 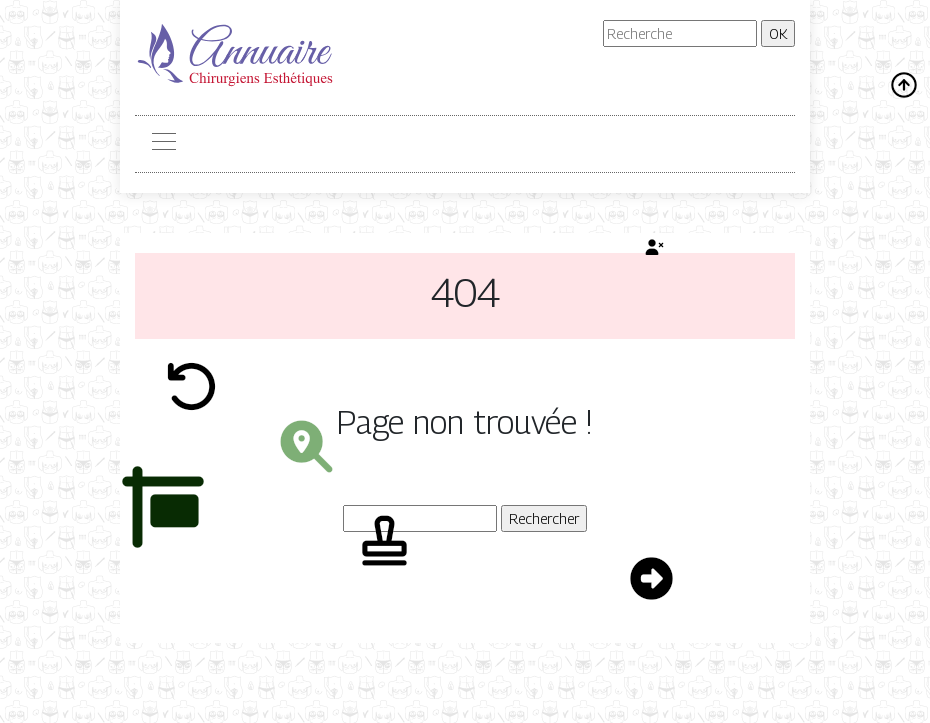 I want to click on search for a location, so click(x=306, y=446).